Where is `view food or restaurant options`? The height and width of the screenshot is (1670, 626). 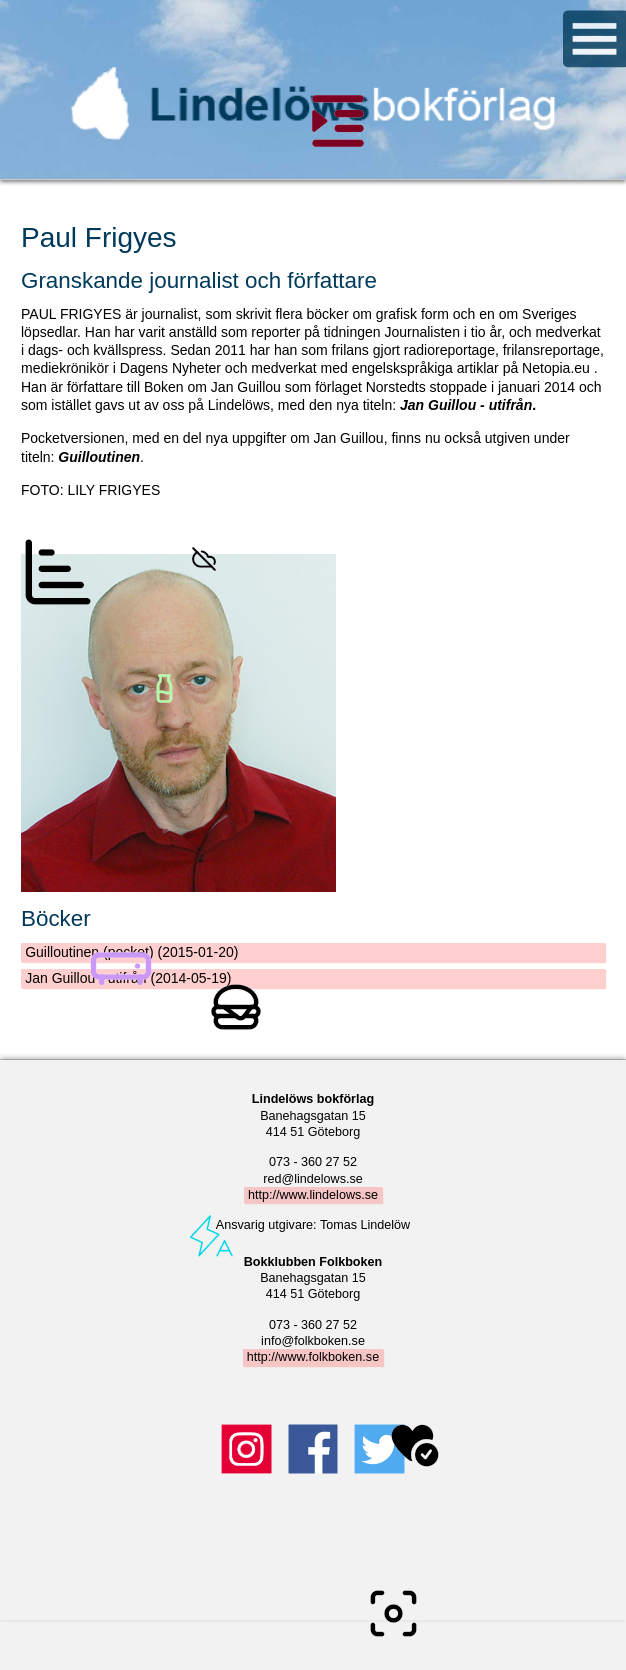
view food or restaurant options is located at coordinates (236, 1007).